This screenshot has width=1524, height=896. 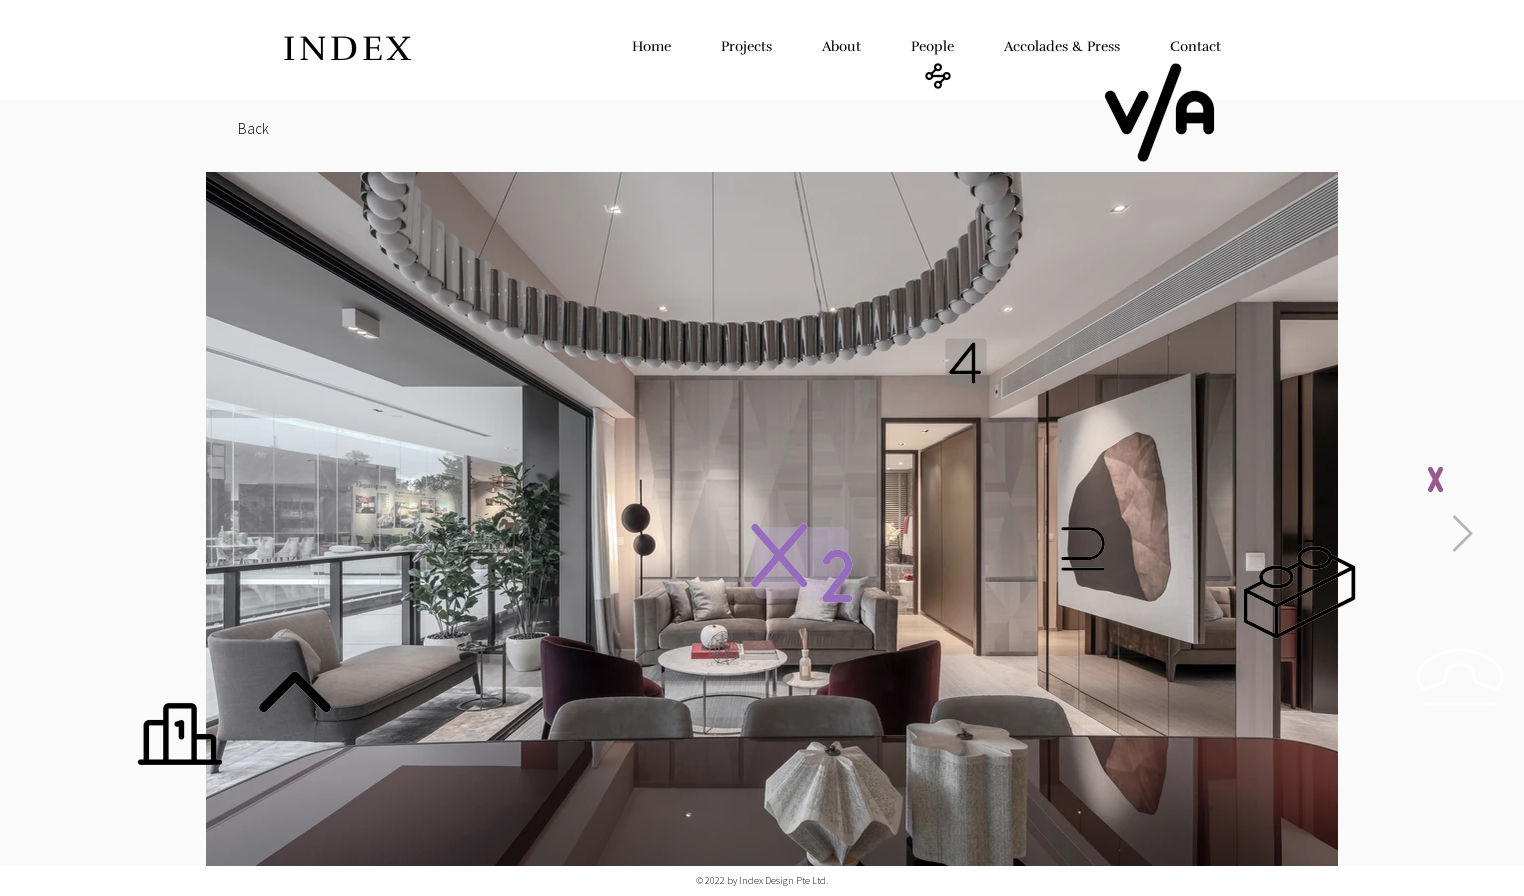 What do you see at coordinates (1460, 677) in the screenshot?
I see `end the current call` at bounding box center [1460, 677].